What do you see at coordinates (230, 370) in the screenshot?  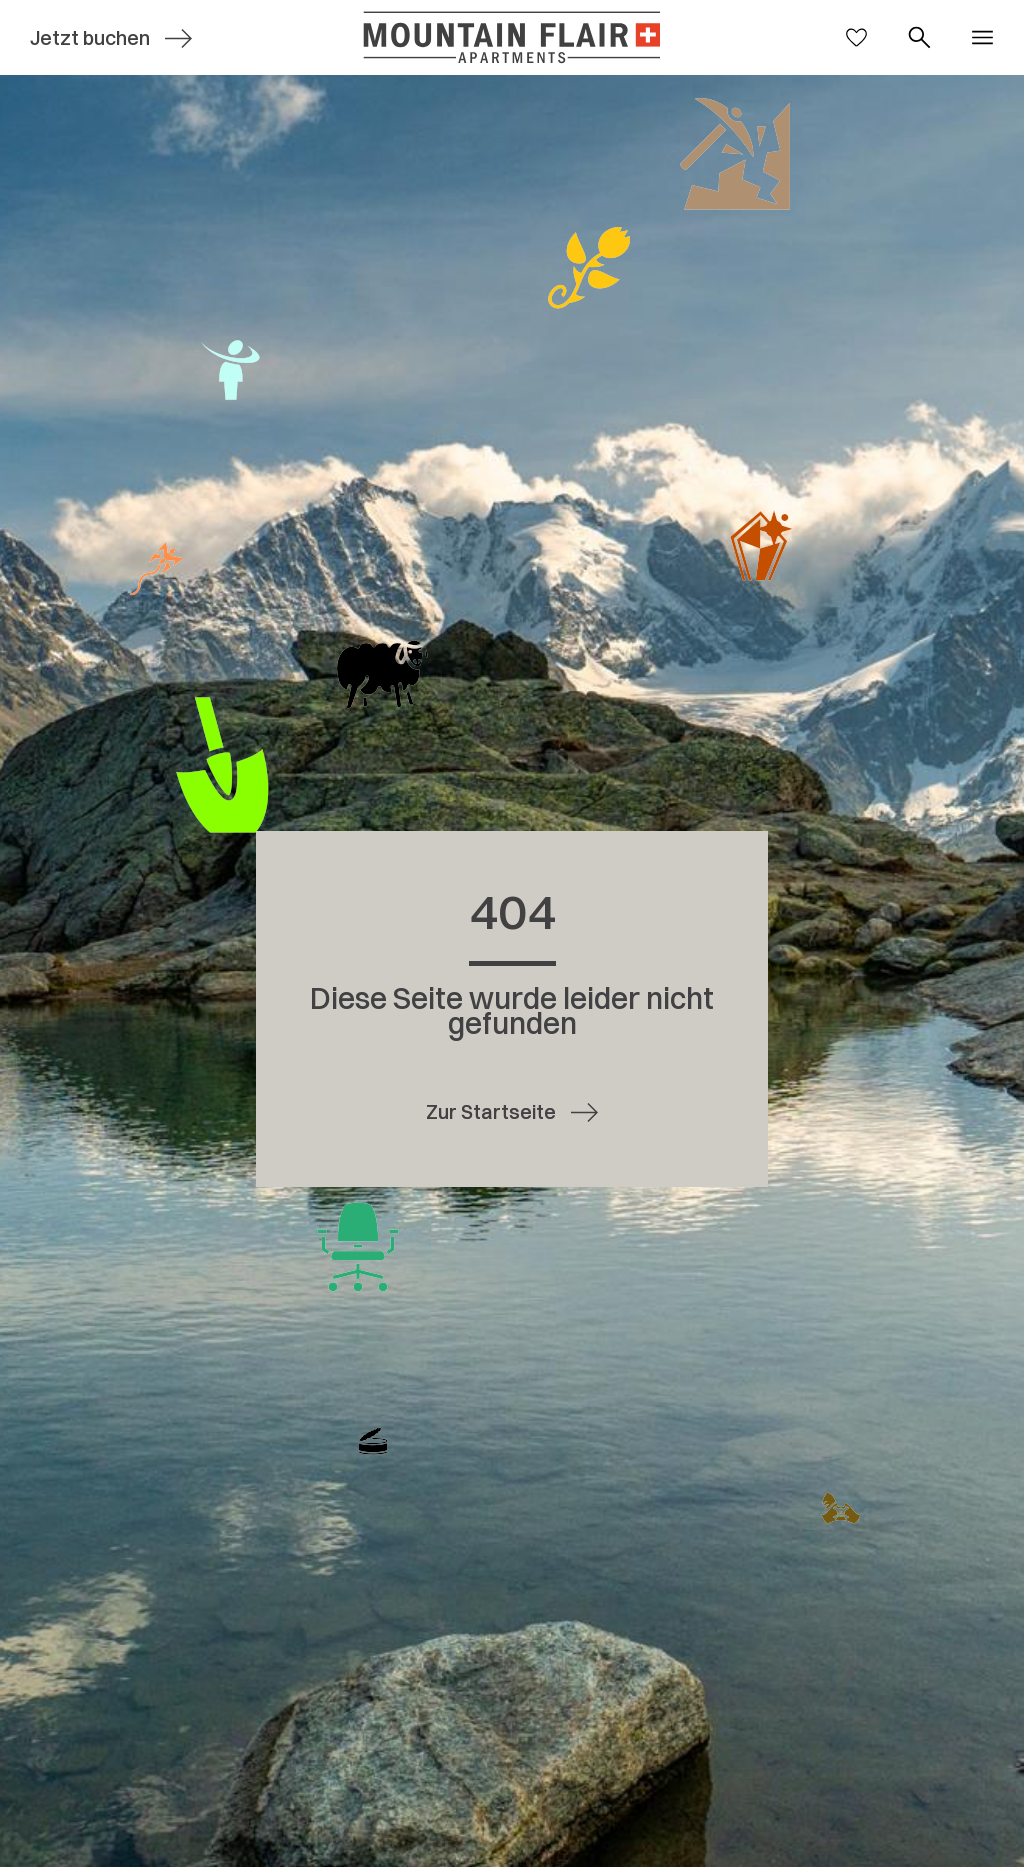 I see `indicates a character or avatar with special status` at bounding box center [230, 370].